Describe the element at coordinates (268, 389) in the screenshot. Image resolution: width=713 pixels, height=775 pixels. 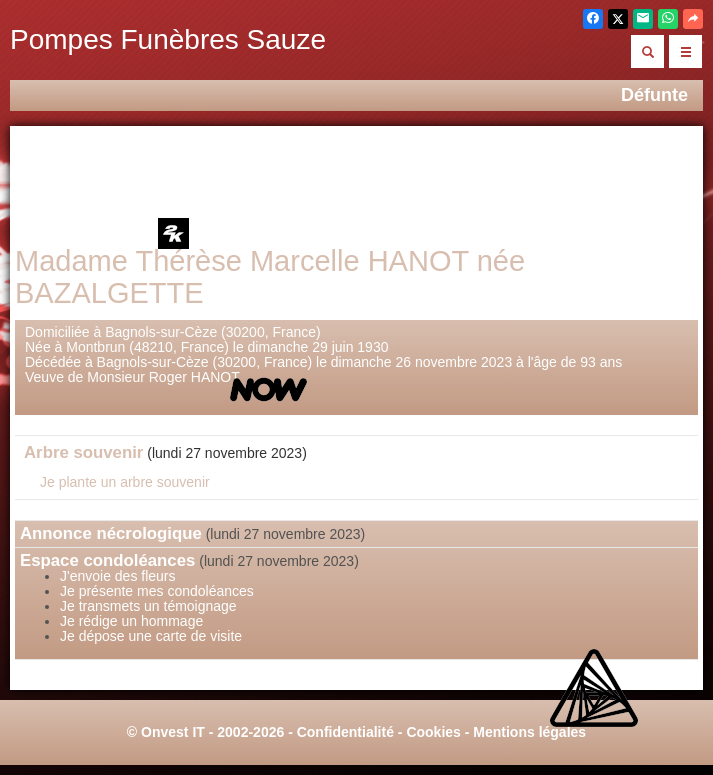
I see `open the NOW streaming app` at that location.